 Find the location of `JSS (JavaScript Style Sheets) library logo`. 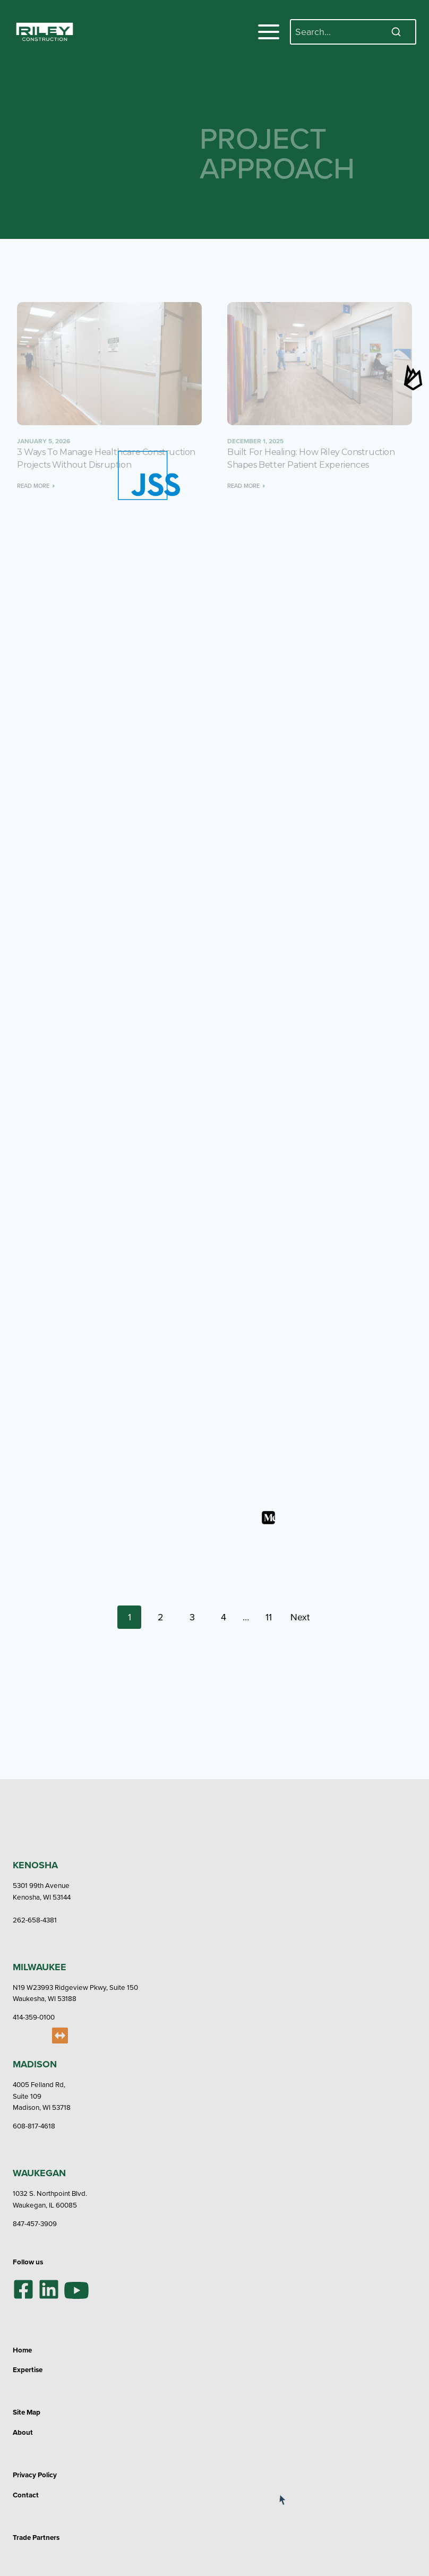

JSS (JavaScript Style Sheets) library logo is located at coordinates (149, 475).